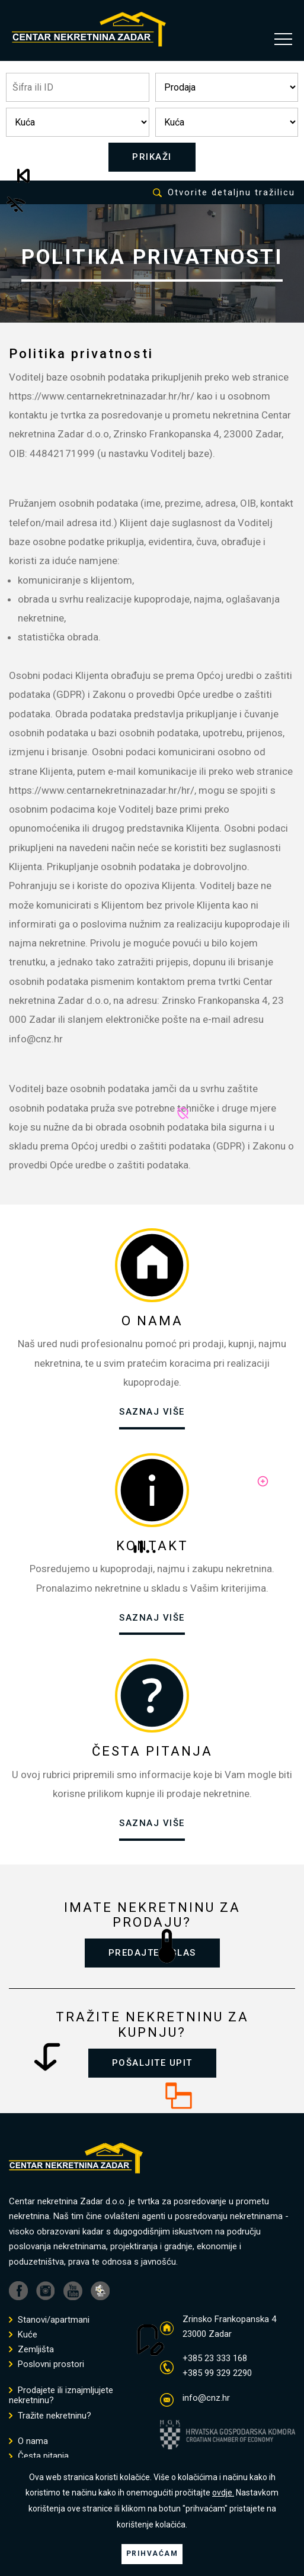 The width and height of the screenshot is (304, 2576). I want to click on disable security protection, so click(183, 1113).